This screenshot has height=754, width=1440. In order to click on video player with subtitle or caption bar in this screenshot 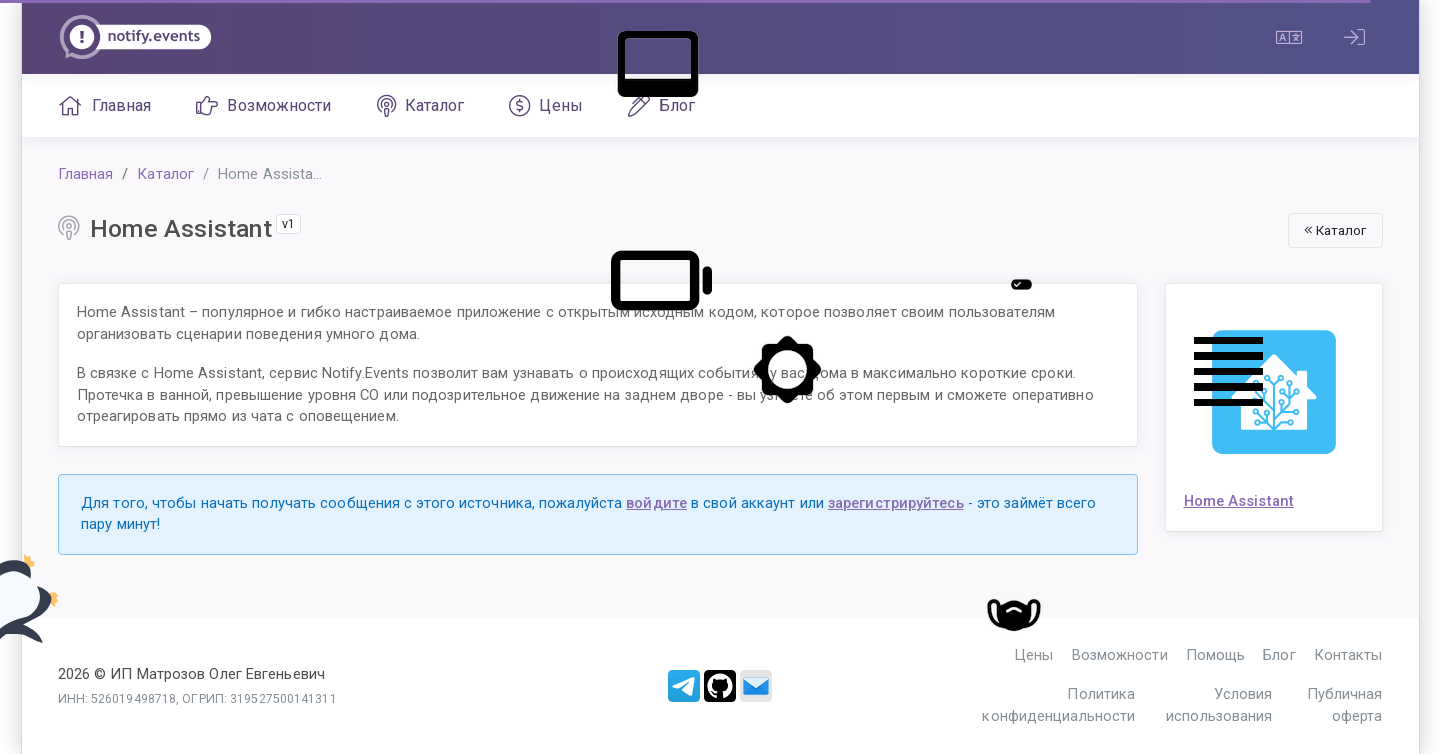, I will do `click(658, 64)`.